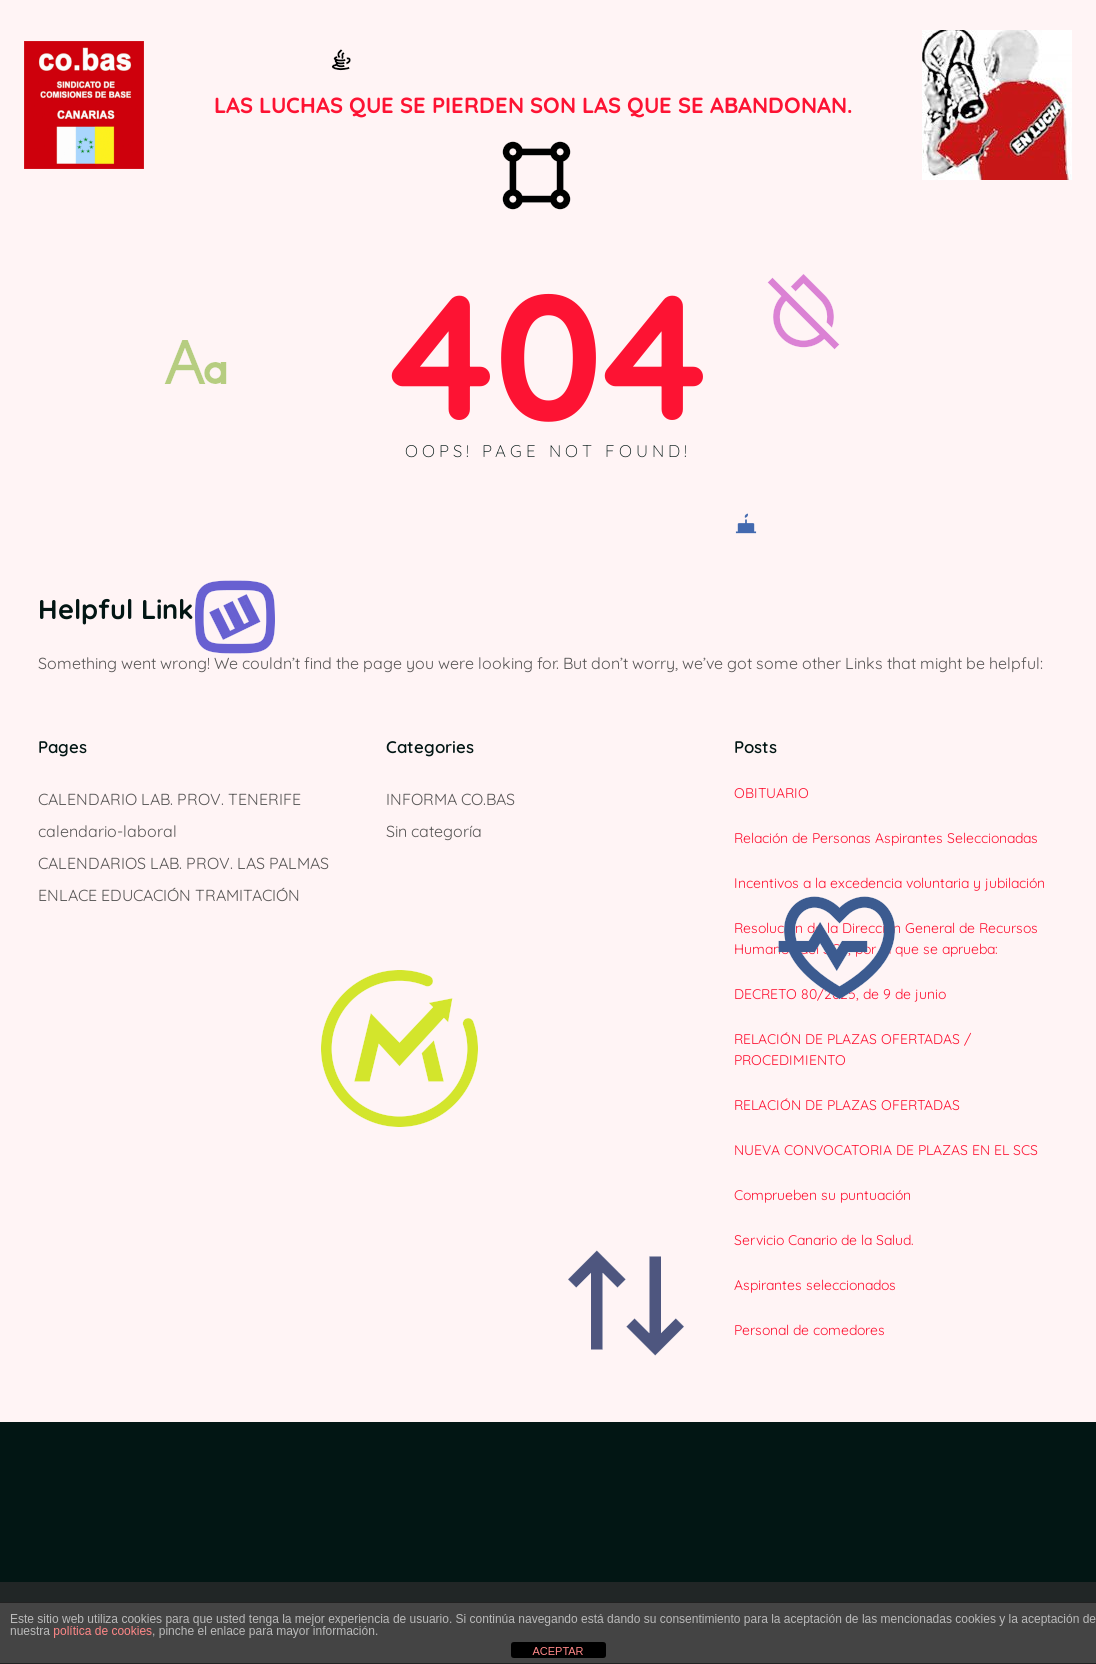 The width and height of the screenshot is (1096, 1664). Describe the element at coordinates (746, 524) in the screenshot. I see `view birthday or celebration reminders` at that location.